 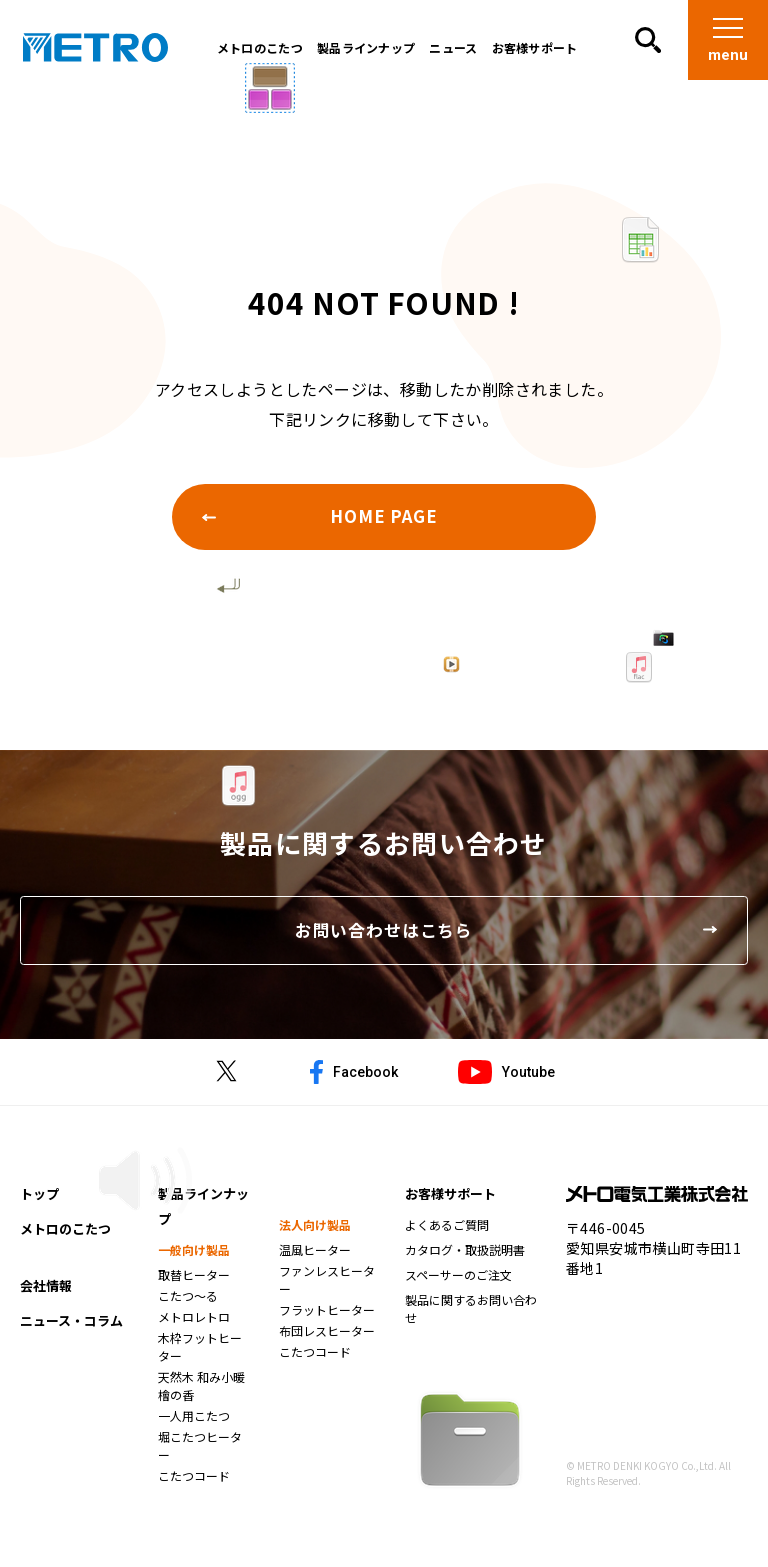 I want to click on spreadsheet file created in openoffice calc, so click(x=640, y=239).